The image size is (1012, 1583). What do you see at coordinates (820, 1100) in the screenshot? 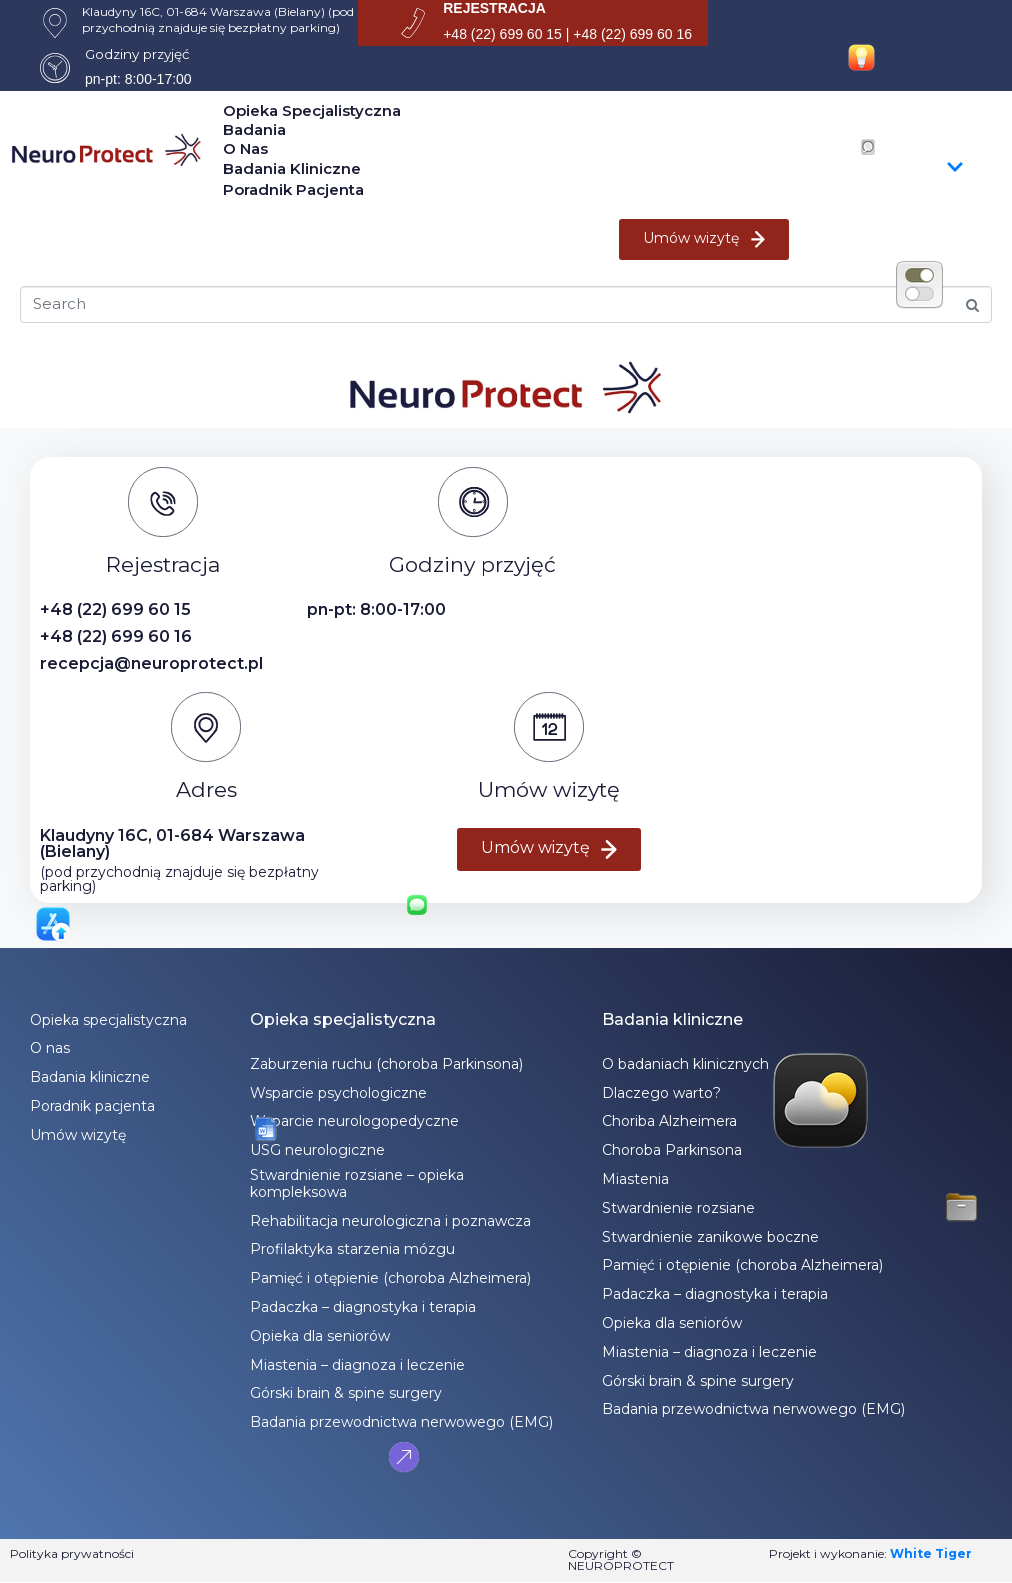
I see `open the weather app` at bounding box center [820, 1100].